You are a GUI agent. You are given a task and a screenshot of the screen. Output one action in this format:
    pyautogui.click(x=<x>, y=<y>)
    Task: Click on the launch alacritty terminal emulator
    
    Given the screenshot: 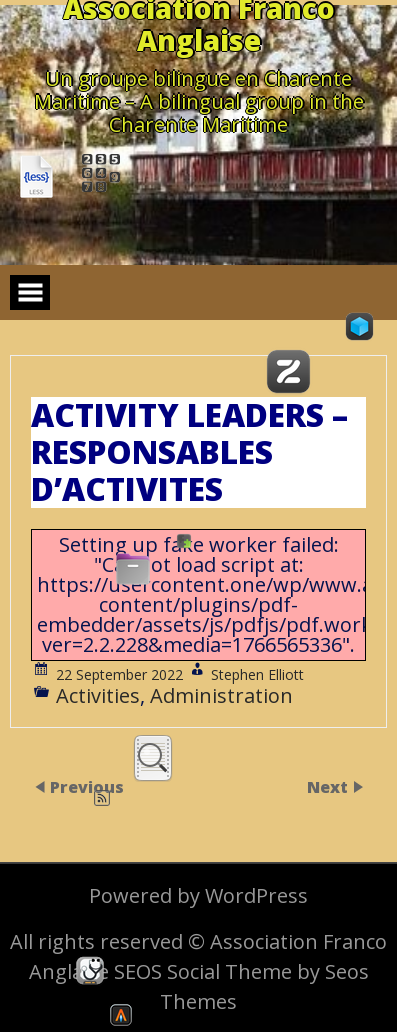 What is the action you would take?
    pyautogui.click(x=121, y=1015)
    